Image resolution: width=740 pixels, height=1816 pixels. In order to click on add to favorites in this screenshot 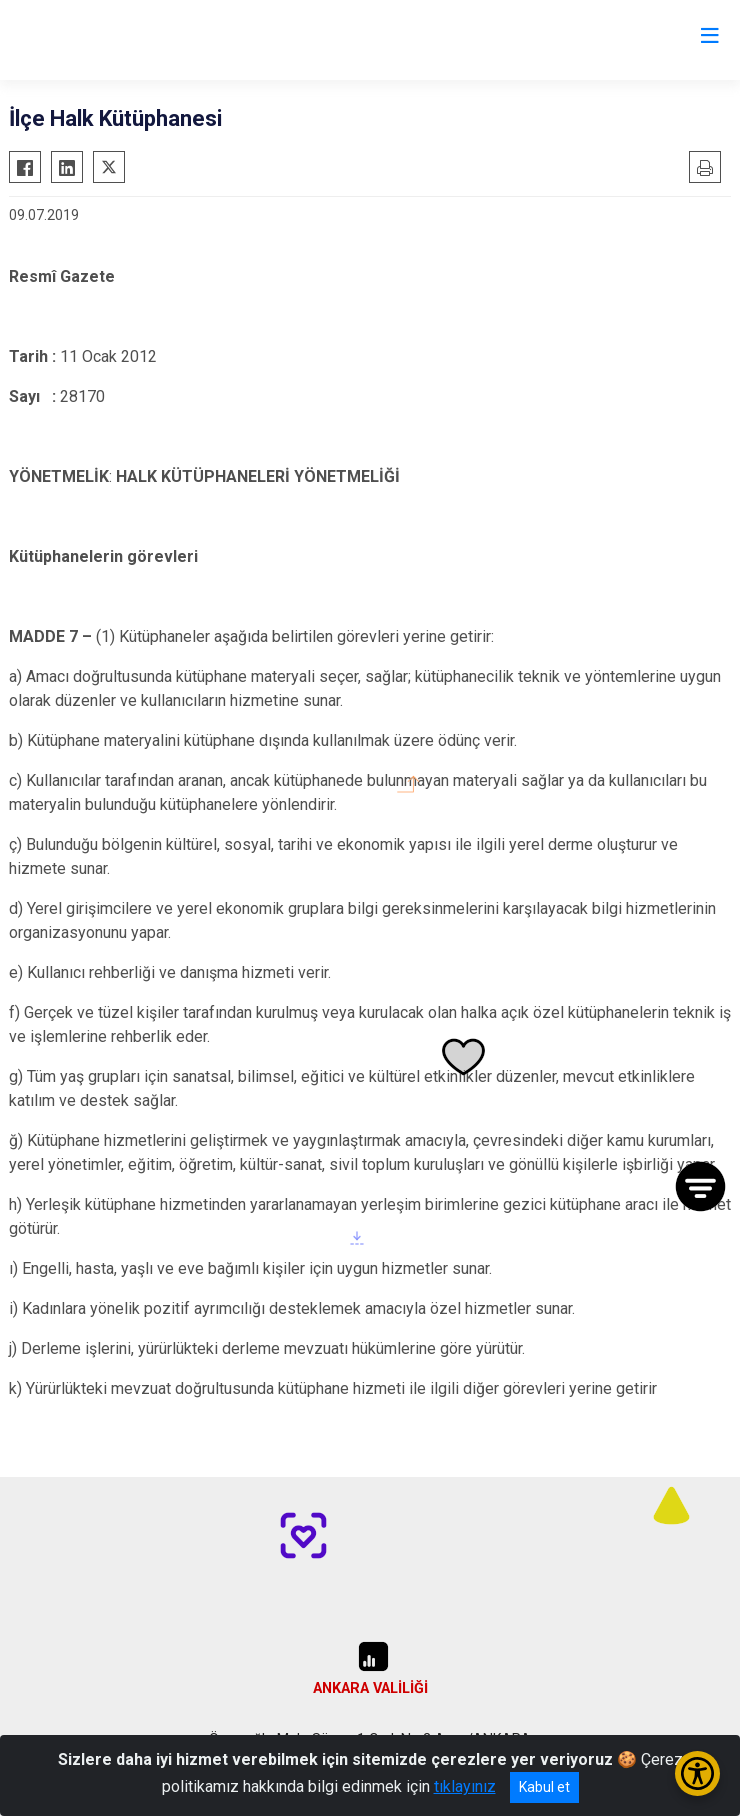, I will do `click(463, 1055)`.